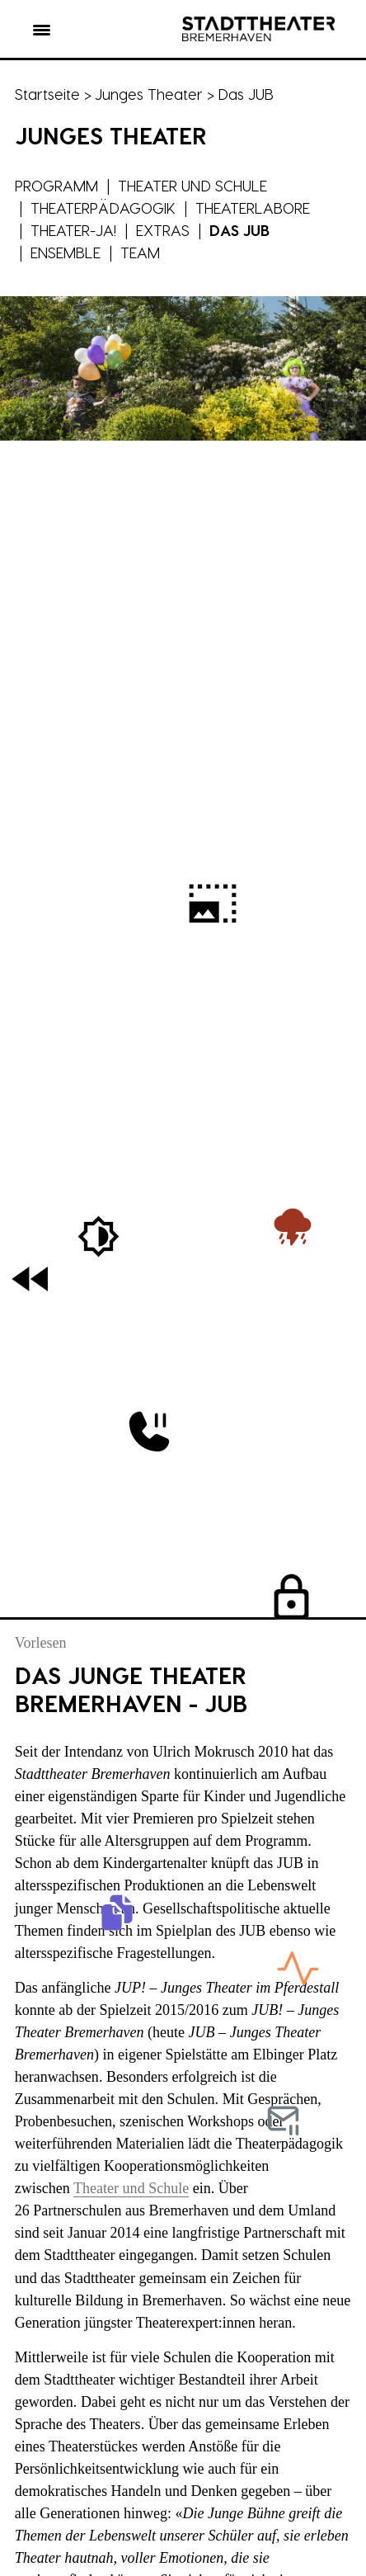 The height and width of the screenshot is (2576, 366). I want to click on view health or heart rate data, so click(298, 1969).